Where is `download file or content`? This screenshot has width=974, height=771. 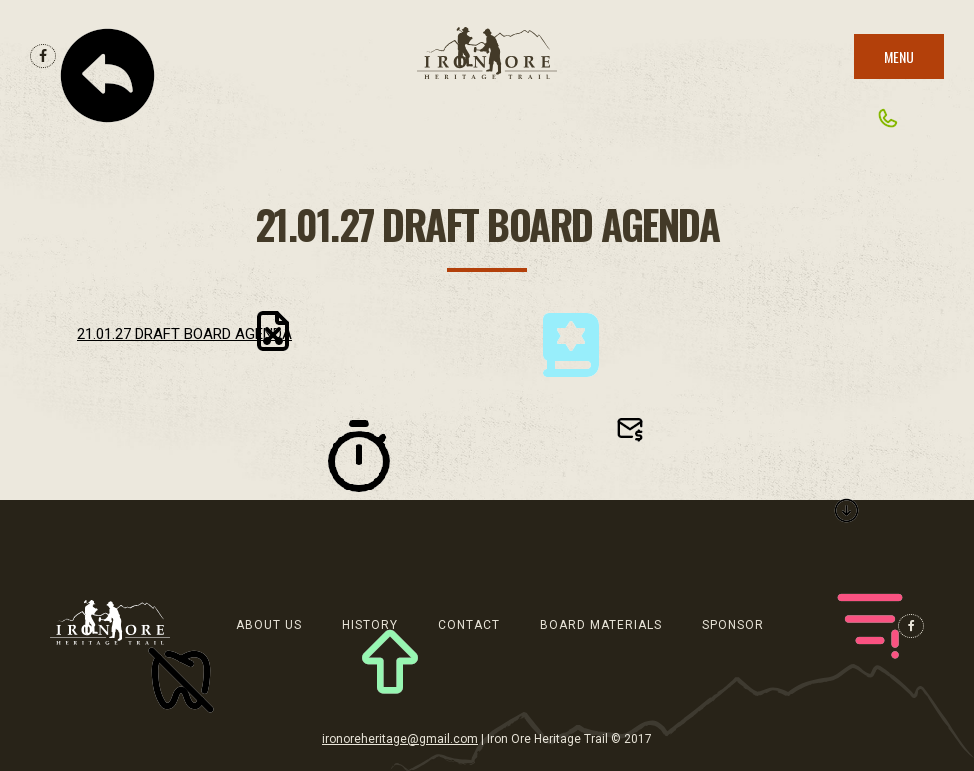 download file or content is located at coordinates (846, 510).